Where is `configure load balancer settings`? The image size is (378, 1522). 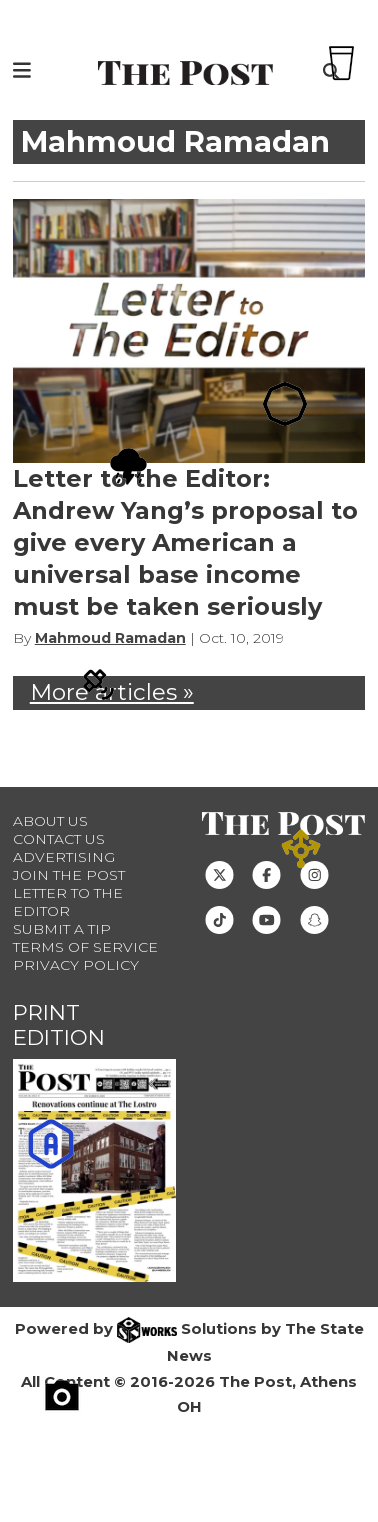
configure load balancer settings is located at coordinates (301, 849).